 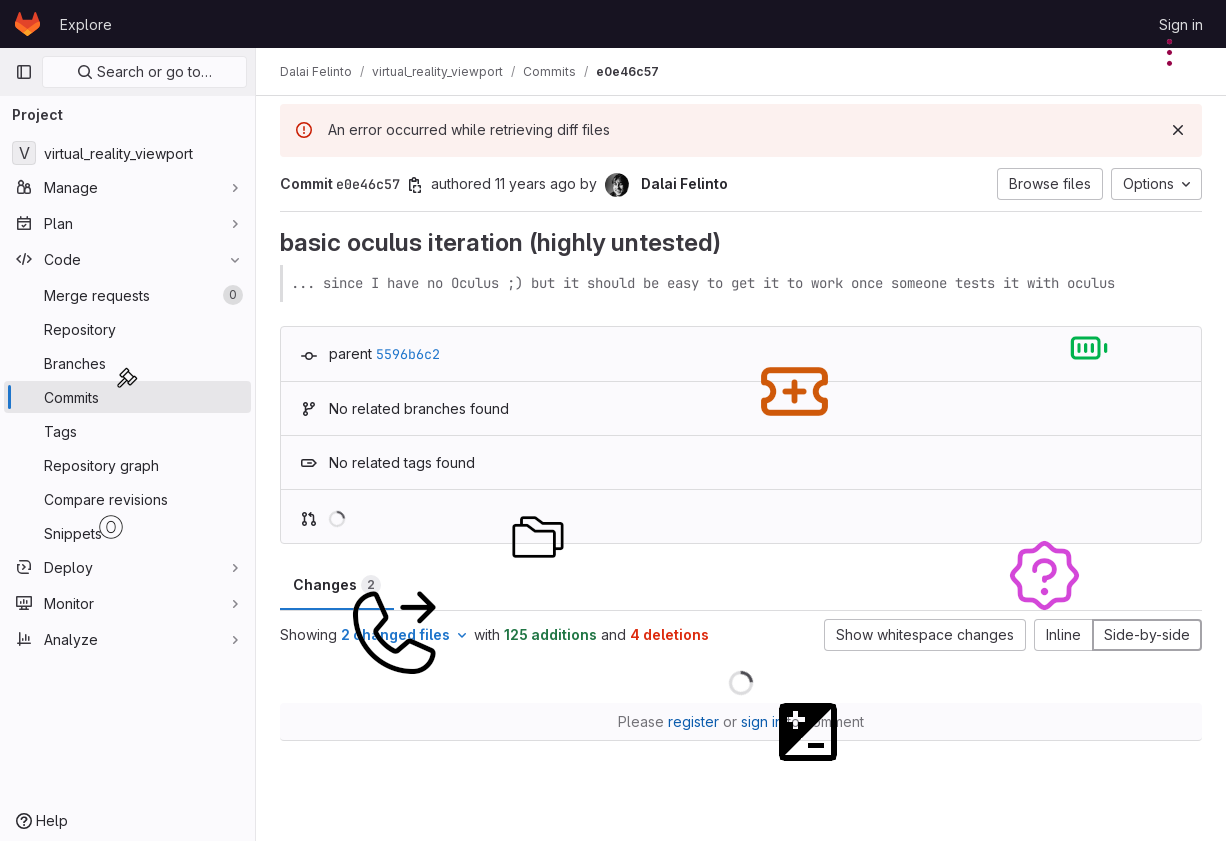 What do you see at coordinates (126, 378) in the screenshot?
I see `access legal or terms of service information` at bounding box center [126, 378].